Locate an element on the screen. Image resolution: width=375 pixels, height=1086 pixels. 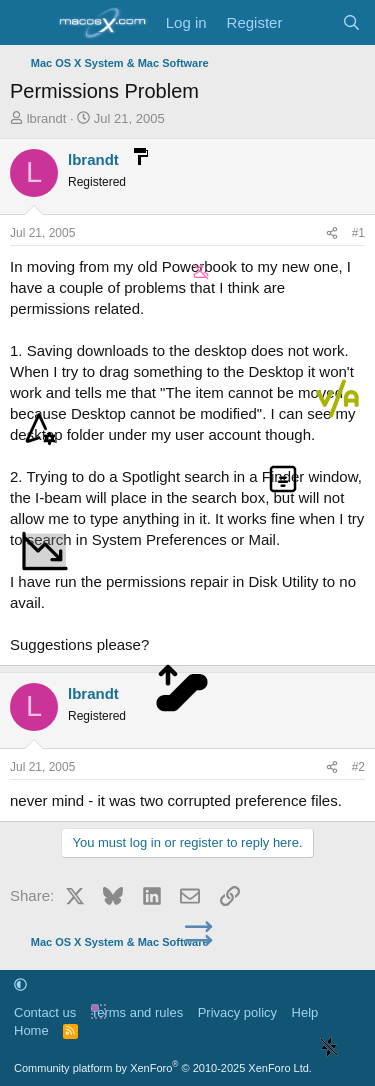
move items to the right is located at coordinates (198, 933).